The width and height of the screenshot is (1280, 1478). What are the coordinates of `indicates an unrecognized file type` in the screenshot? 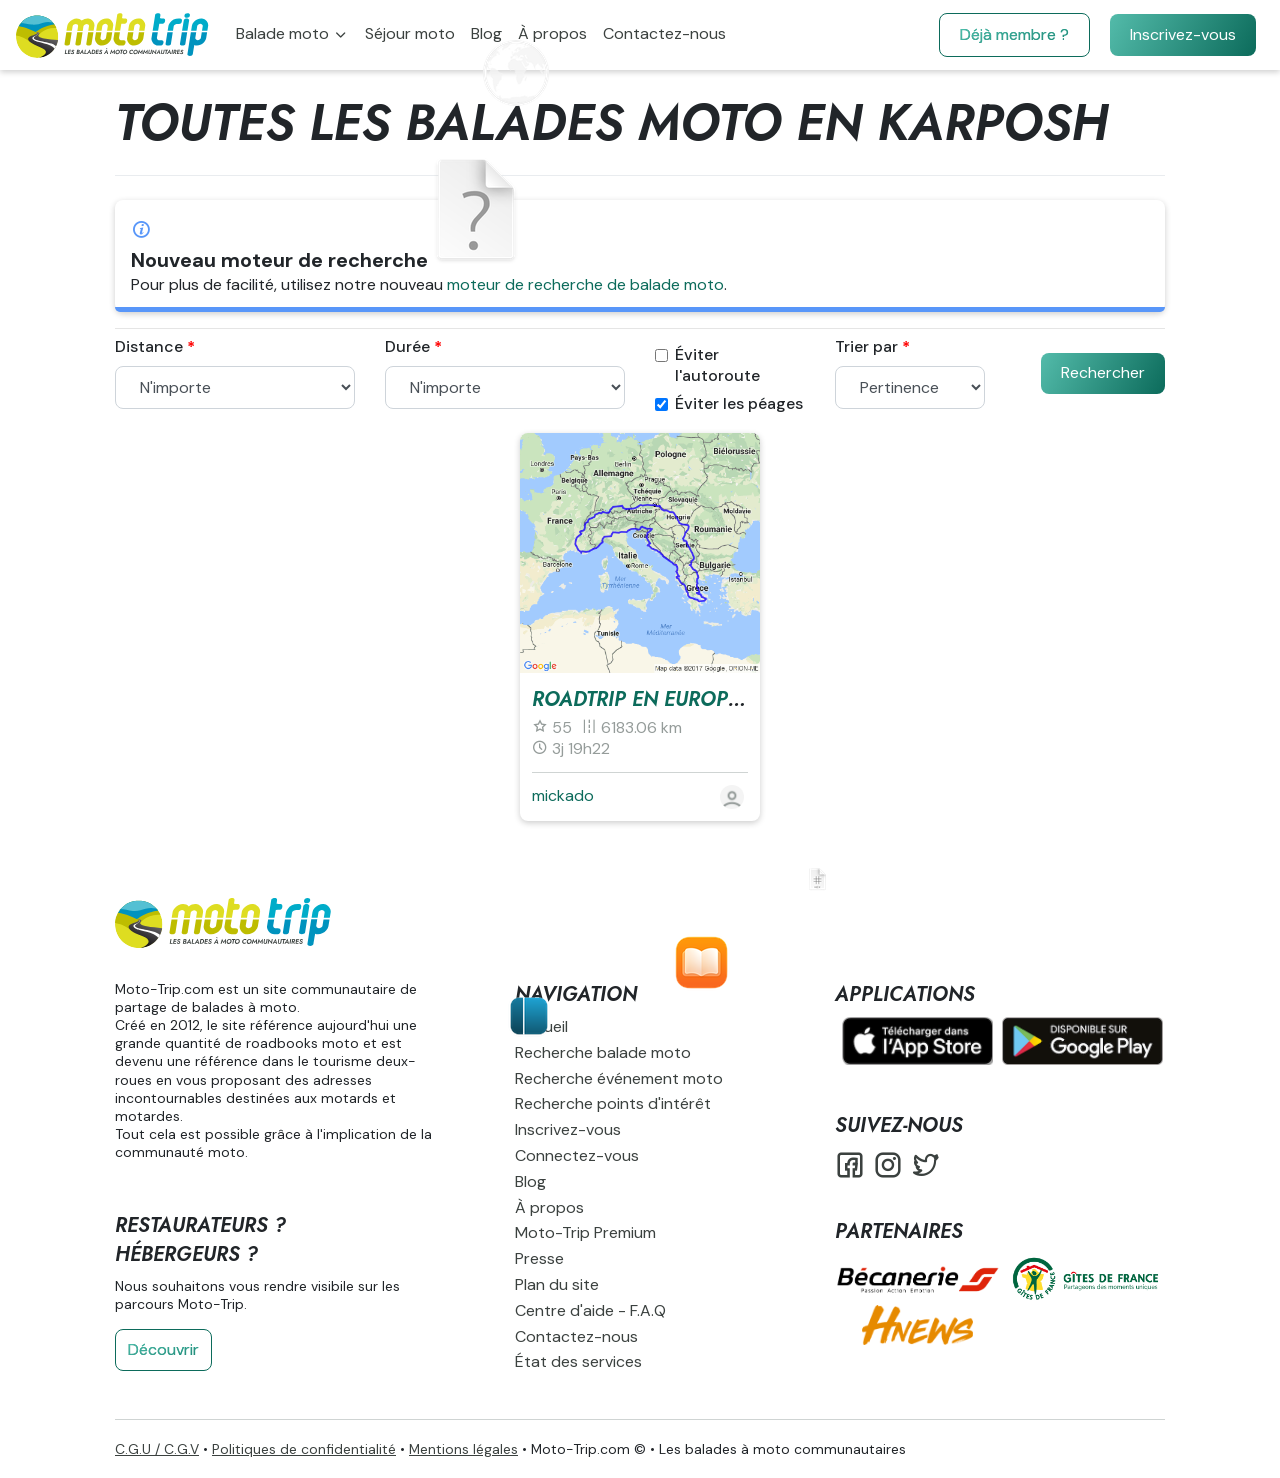 It's located at (476, 211).